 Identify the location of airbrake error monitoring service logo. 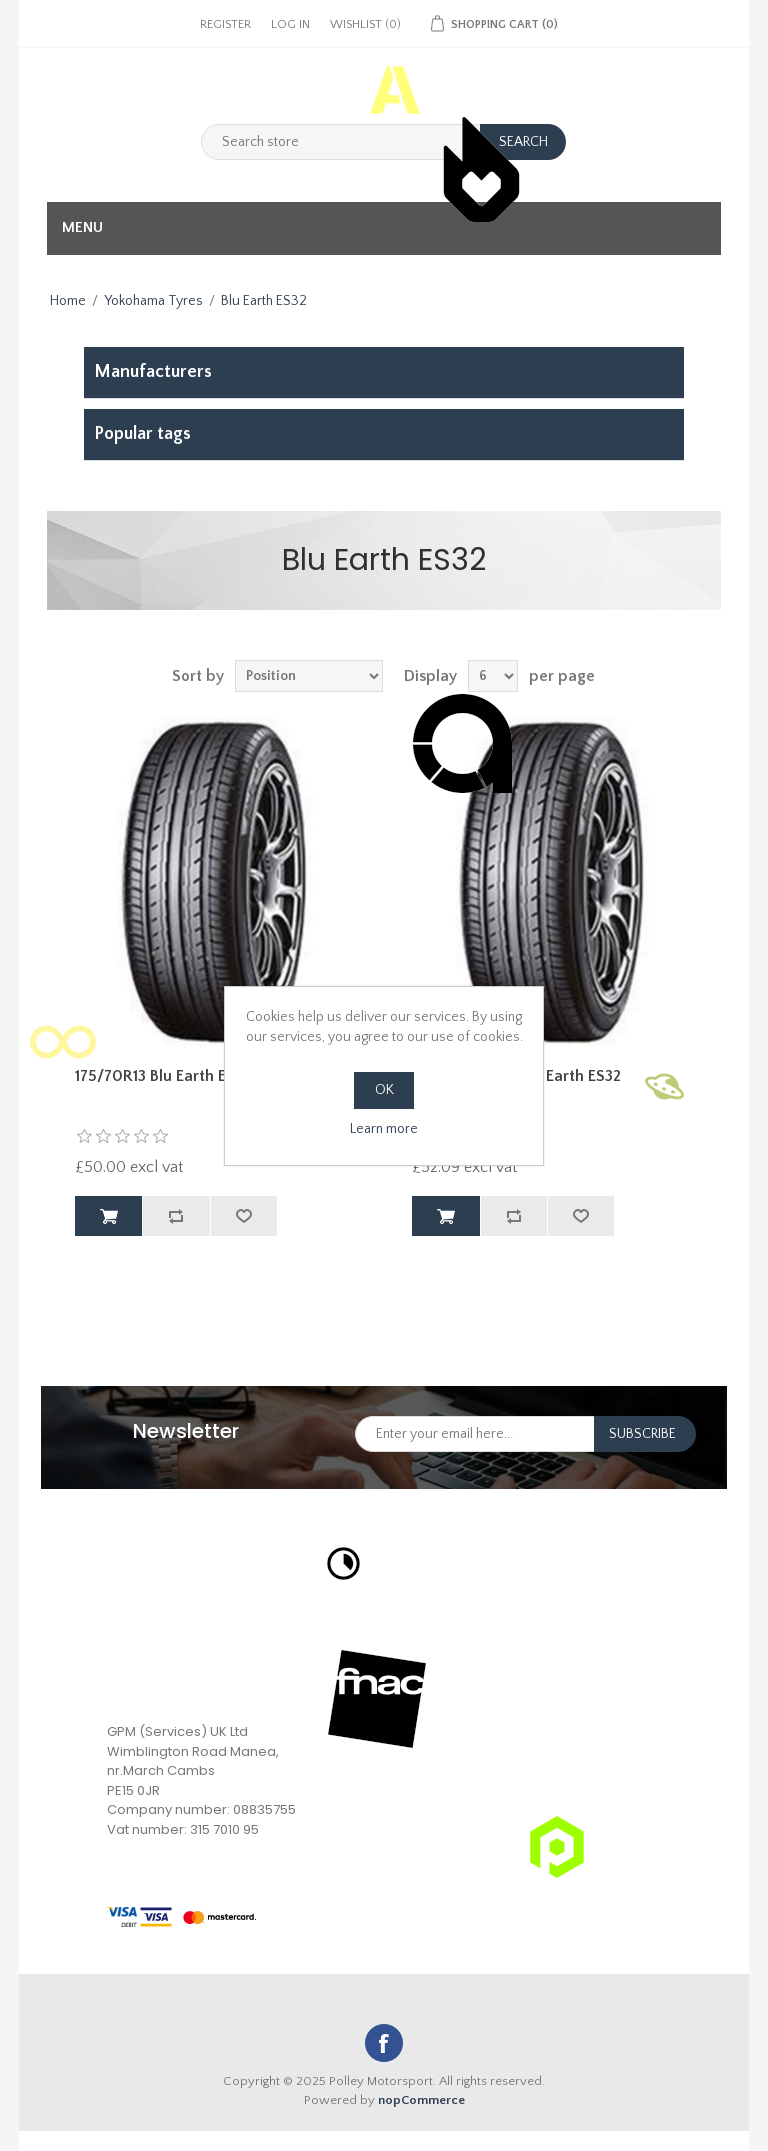
(395, 90).